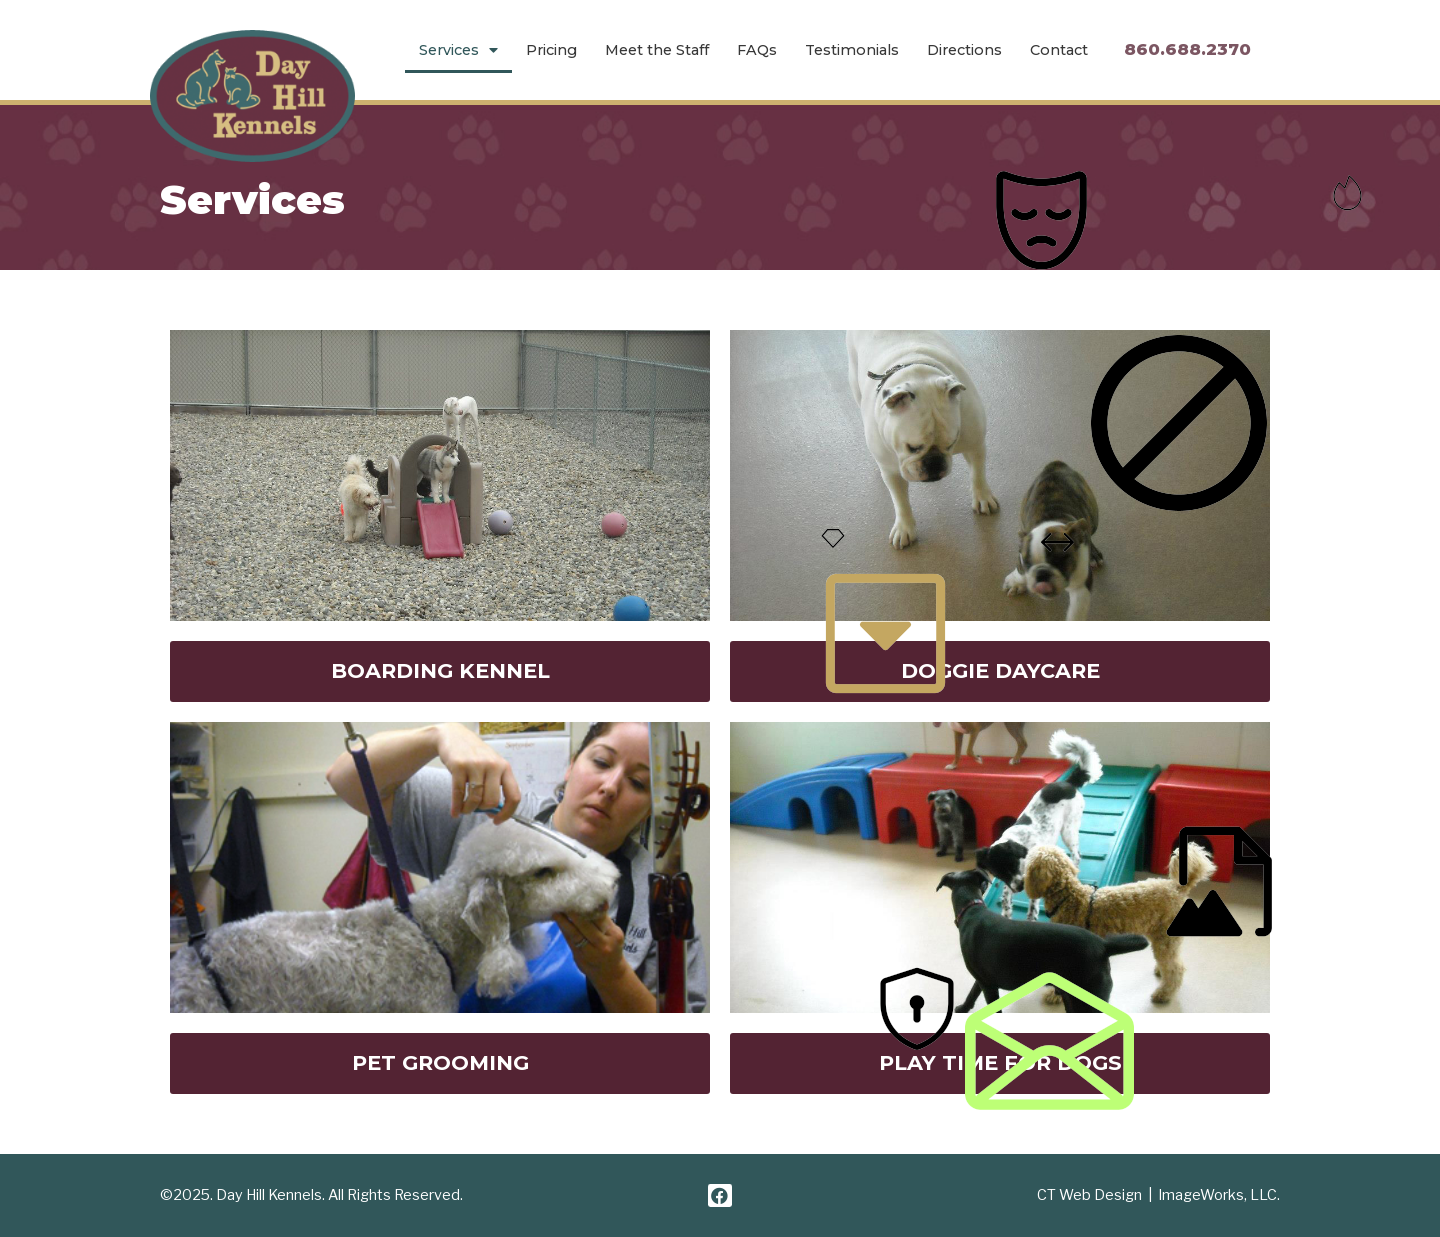  Describe the element at coordinates (1225, 881) in the screenshot. I see `view image file` at that location.